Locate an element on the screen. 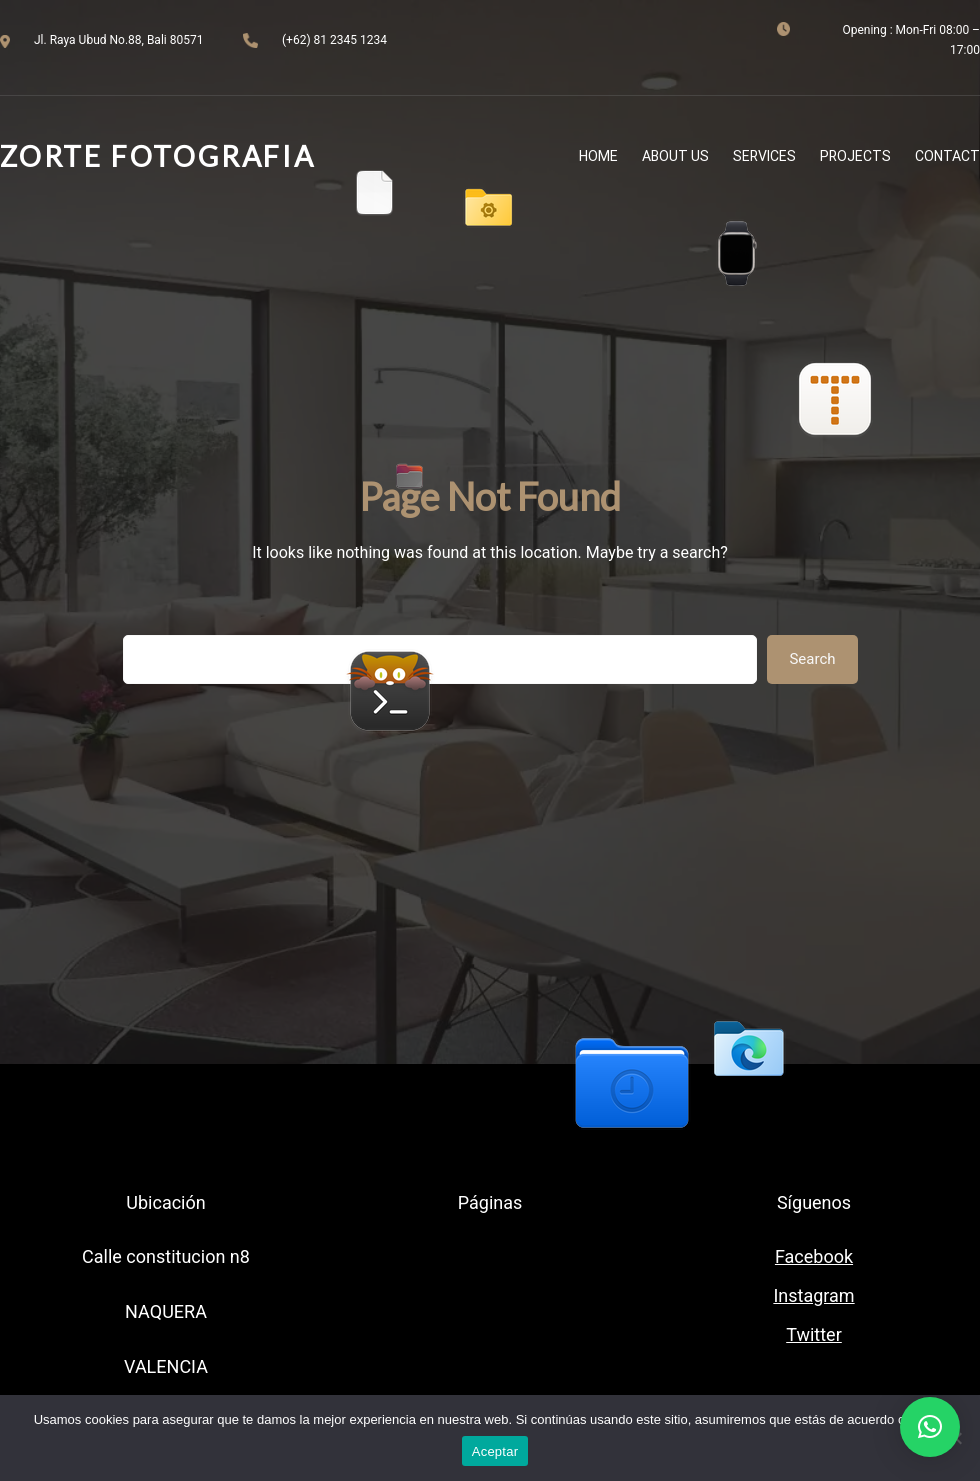  open tipp10 typing tutor application is located at coordinates (835, 399).